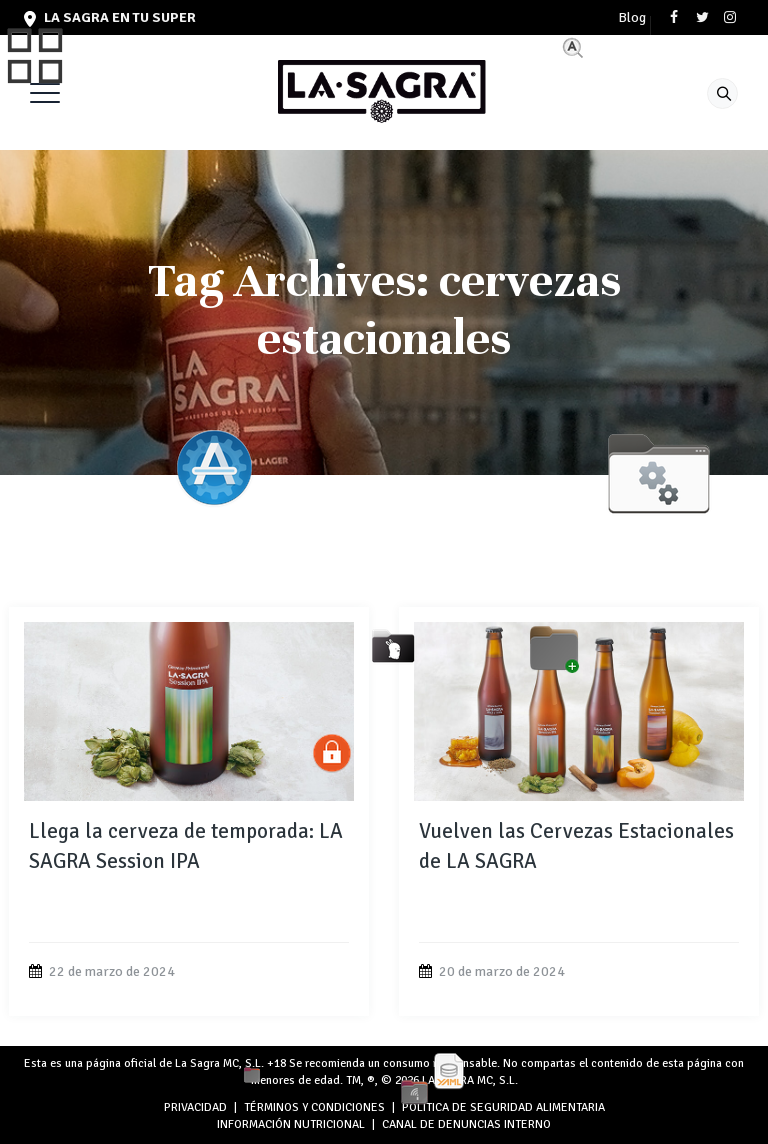  I want to click on open file folder, so click(252, 1075).